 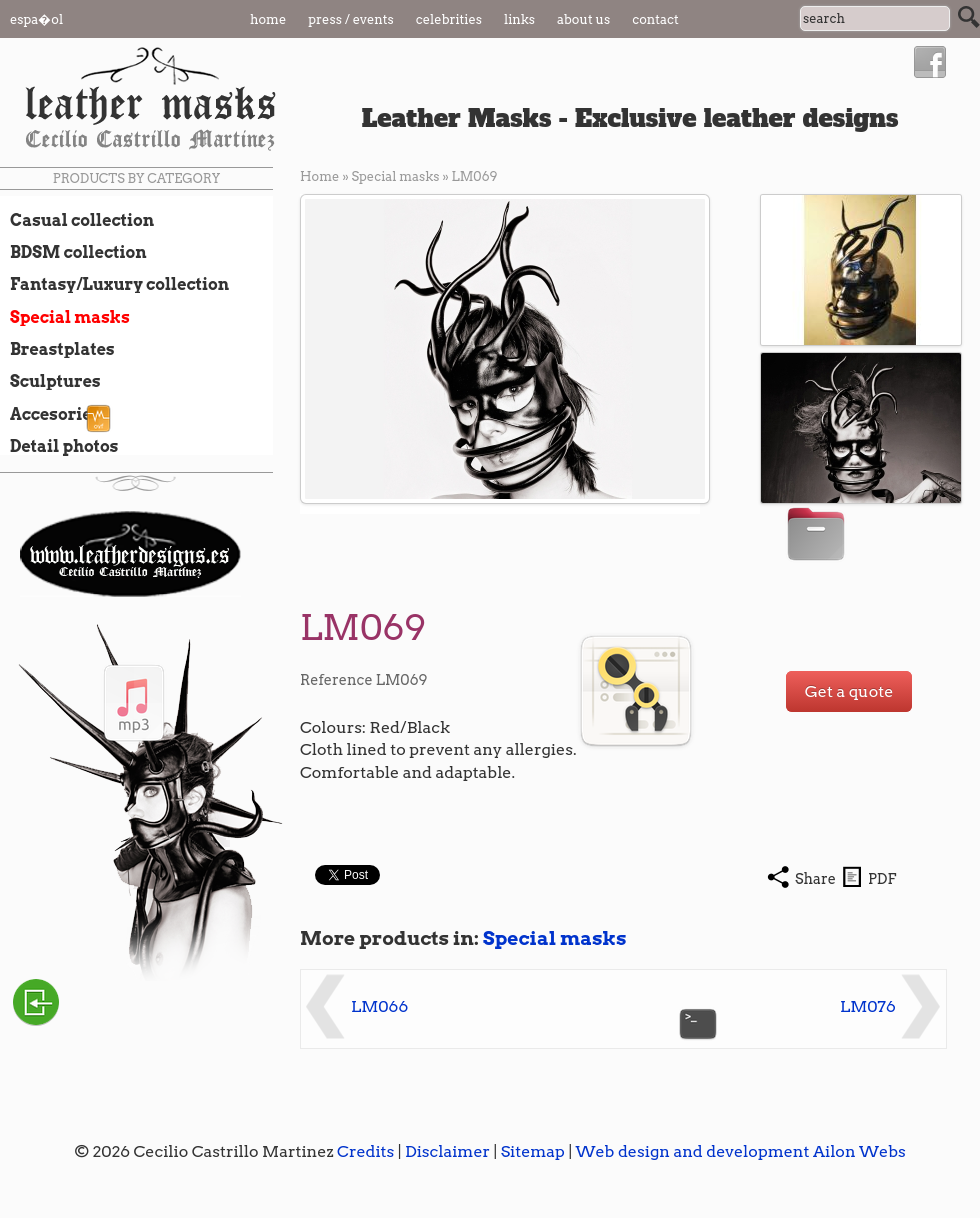 What do you see at coordinates (636, 691) in the screenshot?
I see `open GNOME Builder development environment` at bounding box center [636, 691].